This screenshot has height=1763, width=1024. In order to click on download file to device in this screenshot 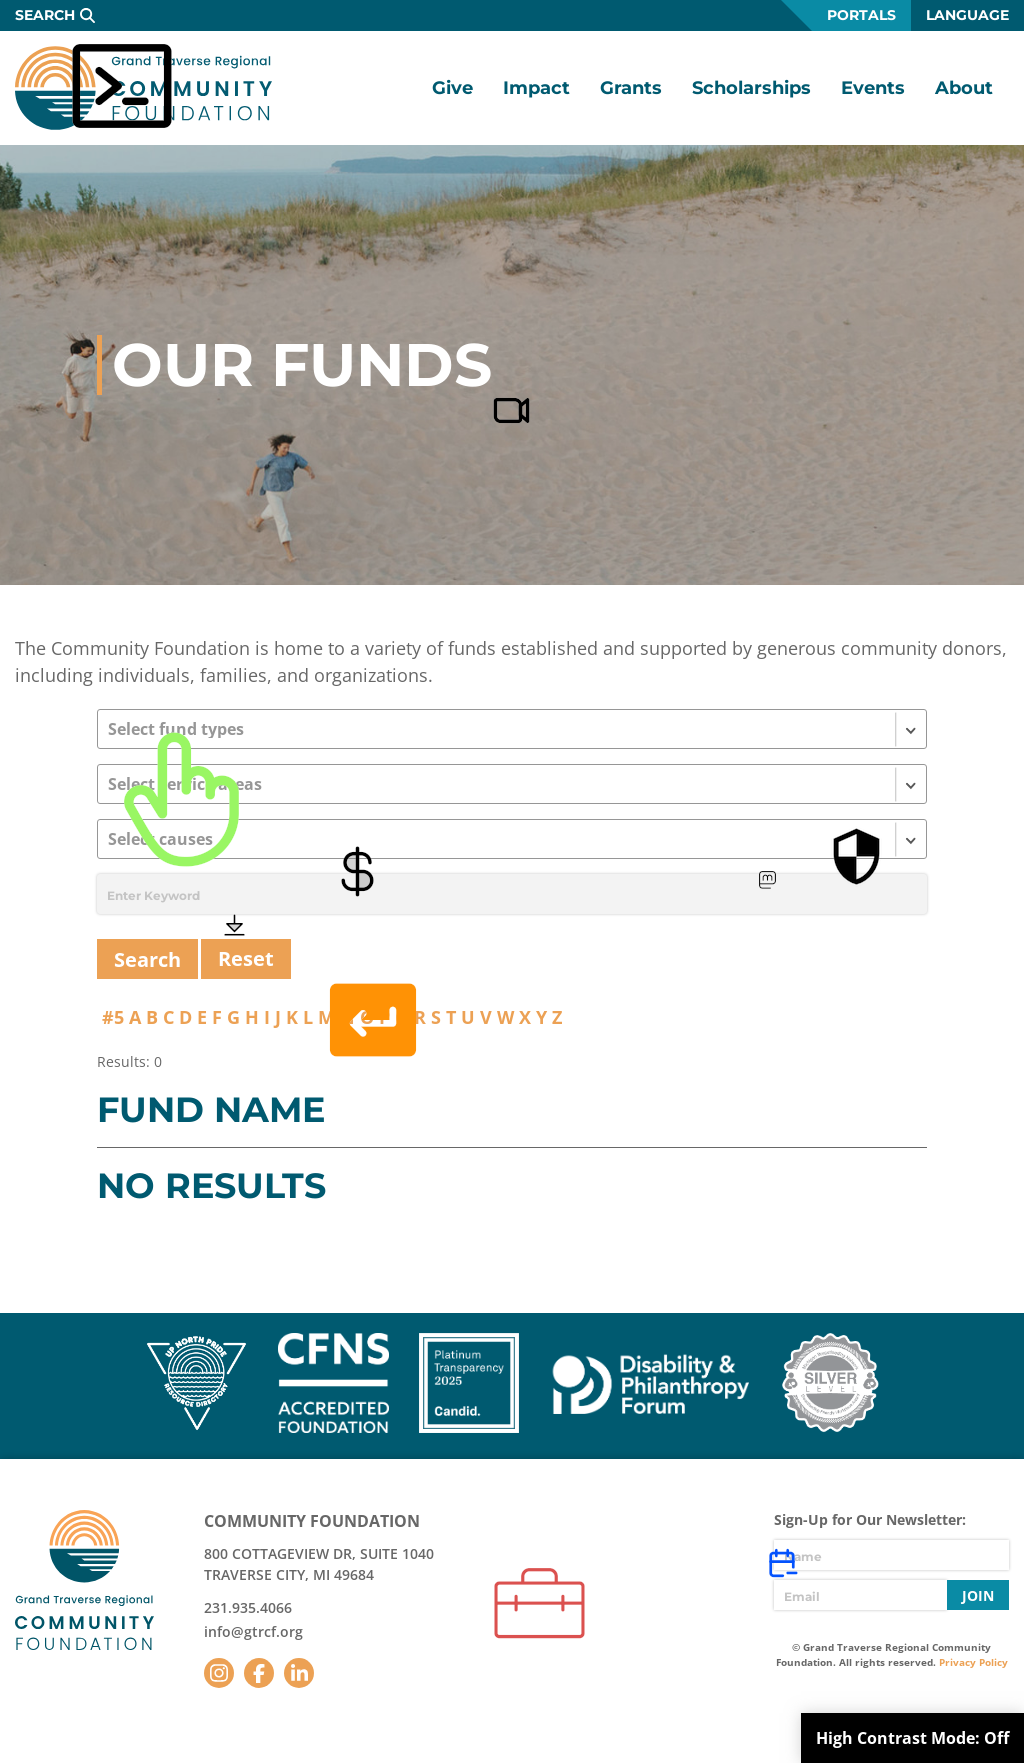, I will do `click(234, 925)`.